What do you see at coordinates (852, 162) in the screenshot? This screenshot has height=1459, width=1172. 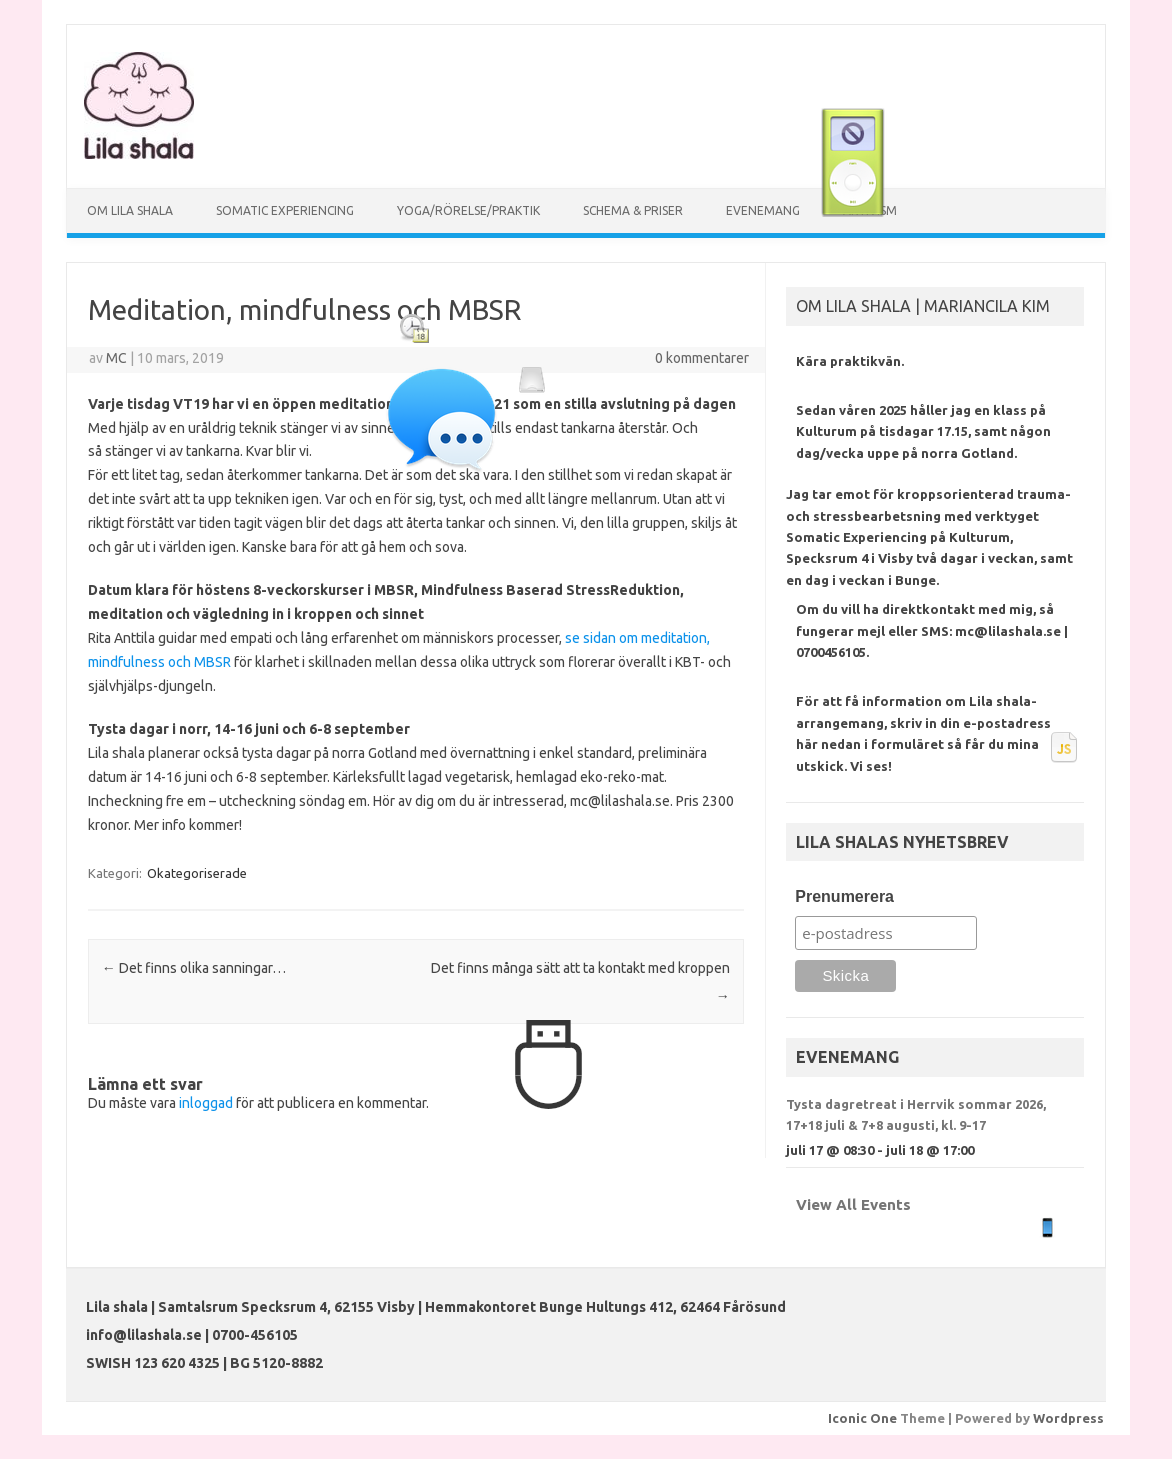 I see `iPod mini device connected in green color` at bounding box center [852, 162].